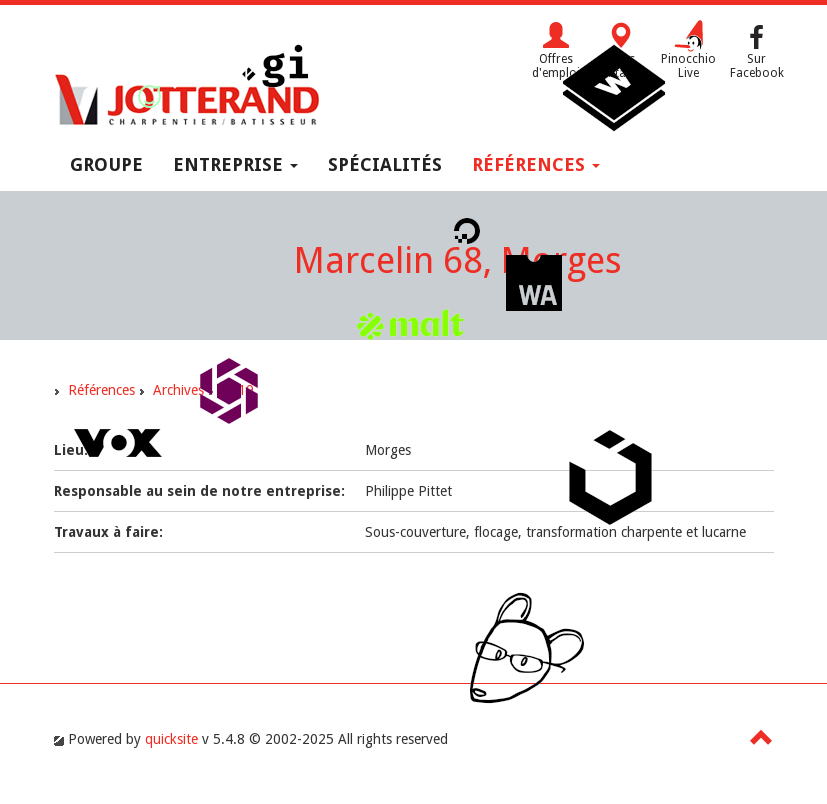 This screenshot has height=804, width=827. I want to click on visit malt freelancer platform, so click(410, 324).